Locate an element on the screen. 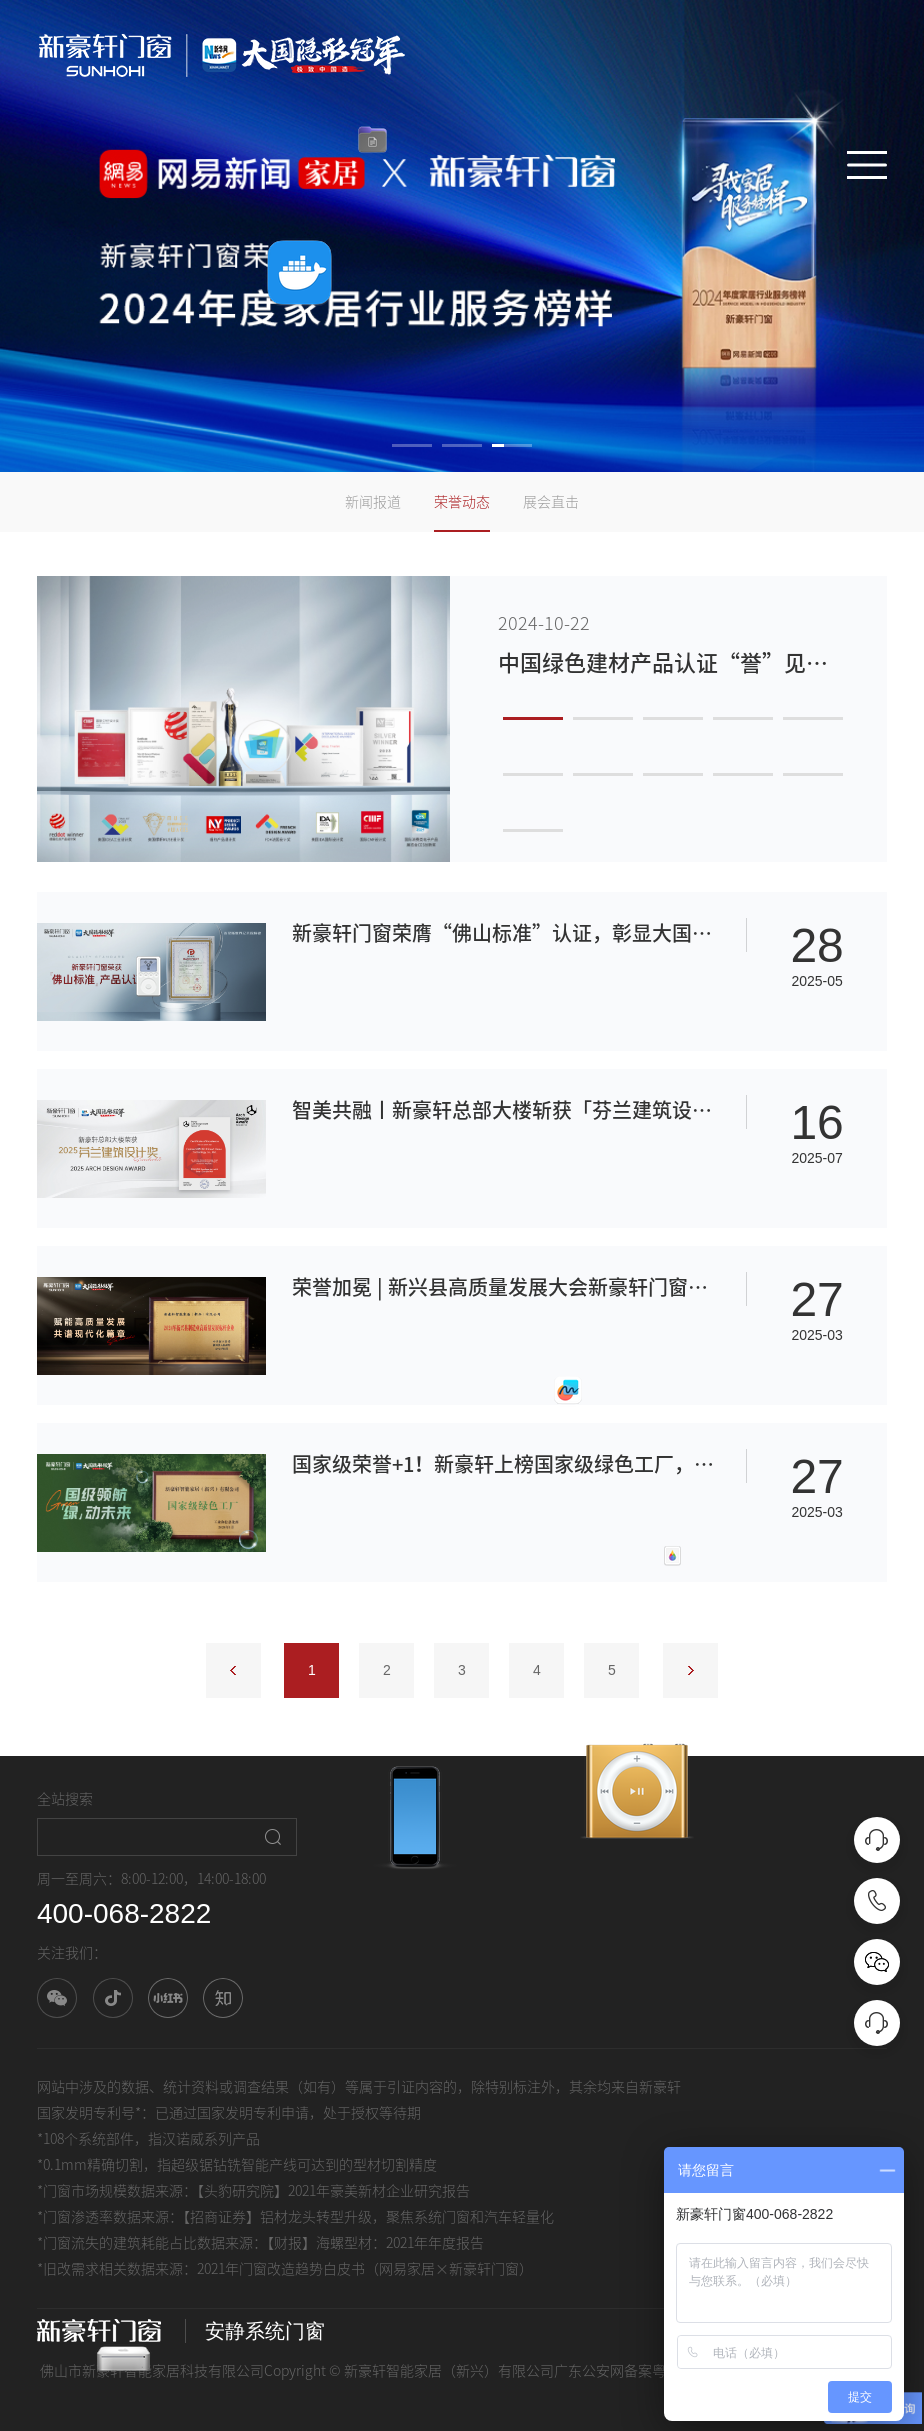  open your documents folder is located at coordinates (372, 139).